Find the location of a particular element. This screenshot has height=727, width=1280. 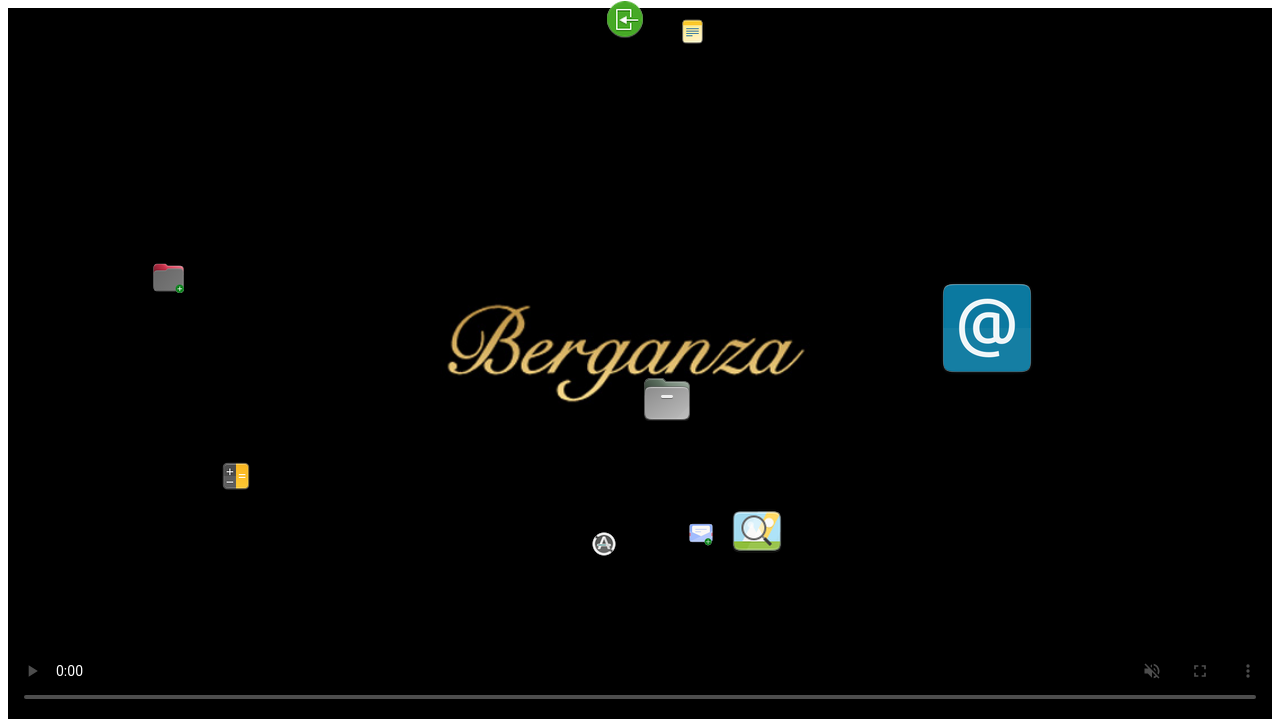

open the calculator app is located at coordinates (236, 476).